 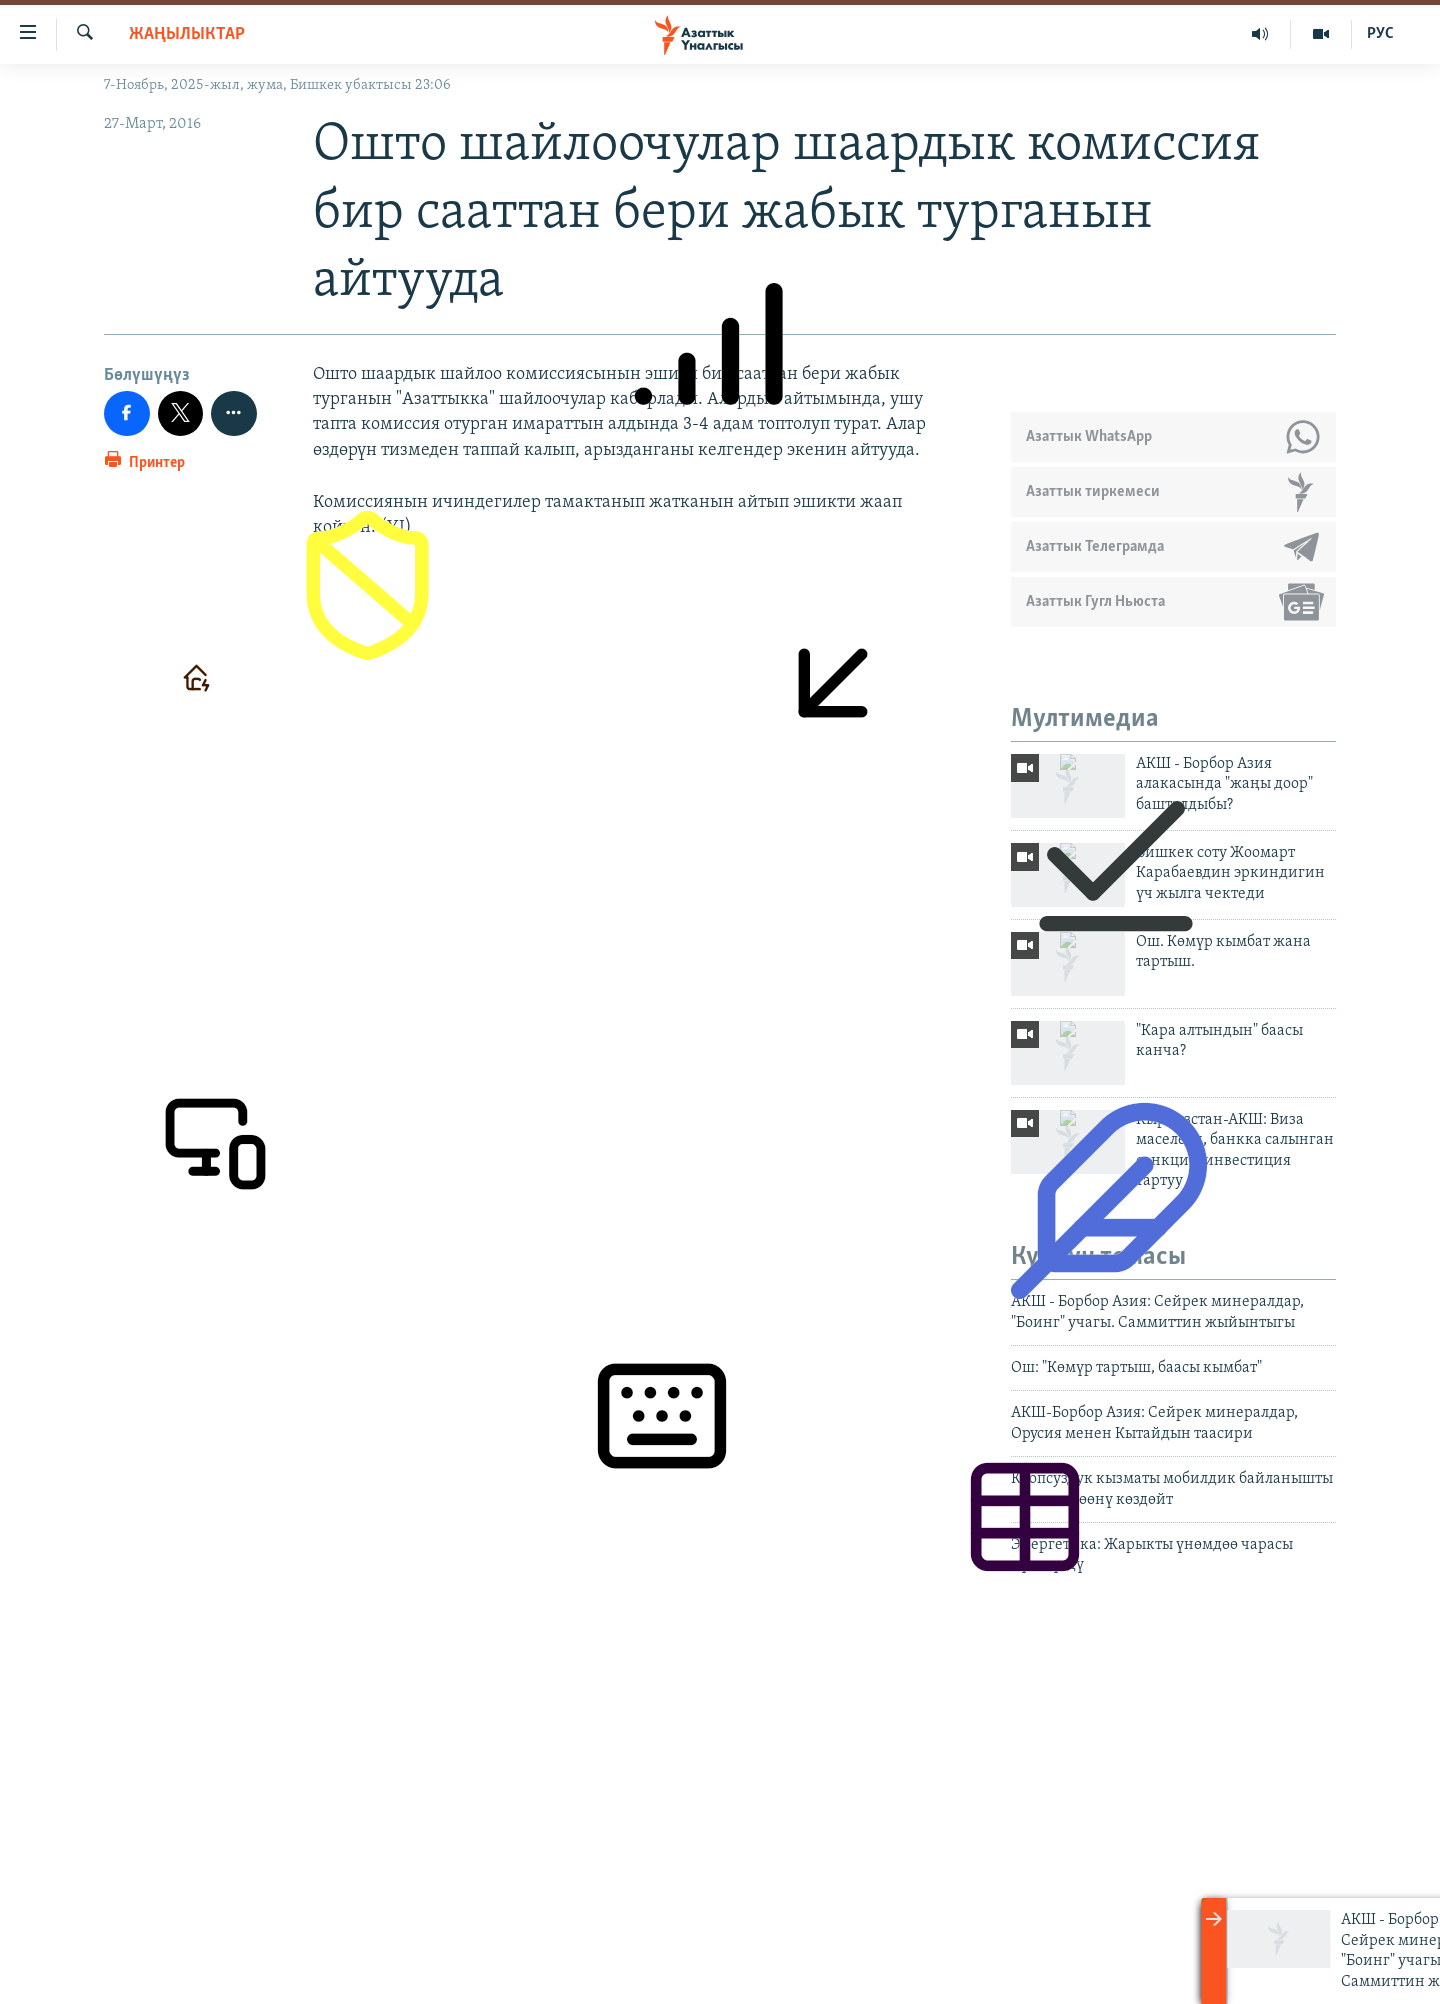 What do you see at coordinates (1116, 870) in the screenshot?
I see `confirm or submit an action` at bounding box center [1116, 870].